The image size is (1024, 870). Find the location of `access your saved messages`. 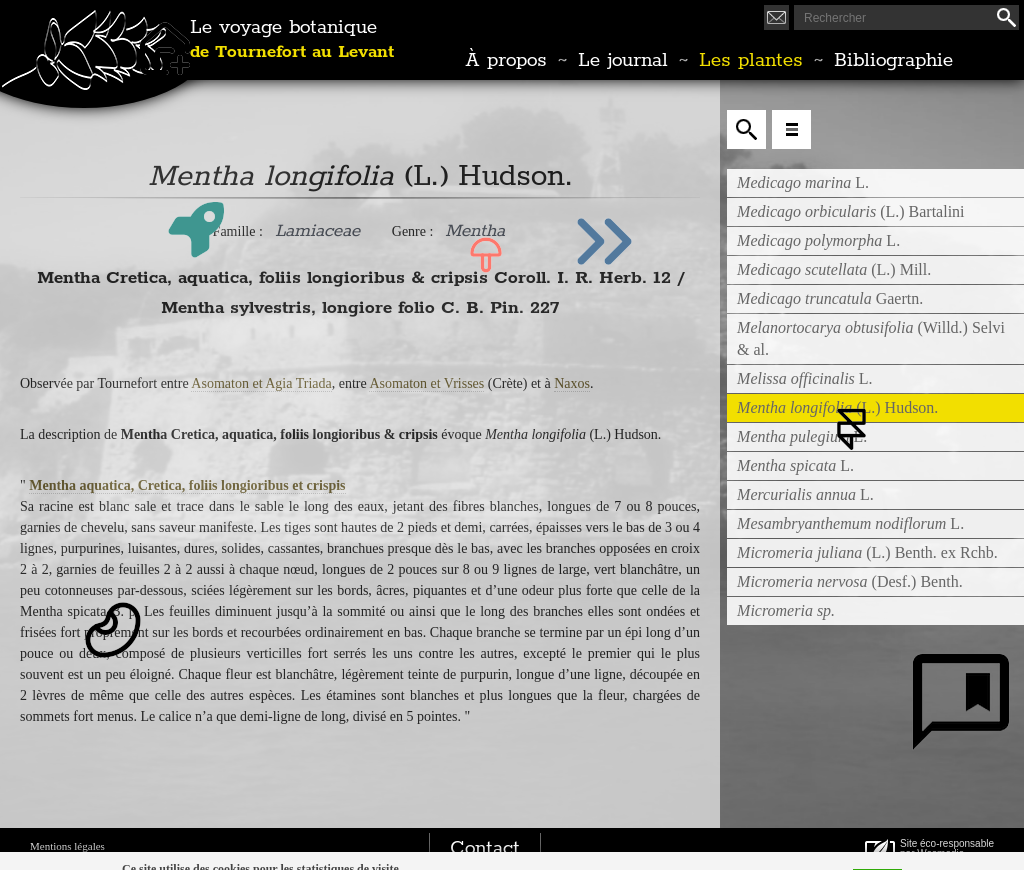

access your saved messages is located at coordinates (961, 702).